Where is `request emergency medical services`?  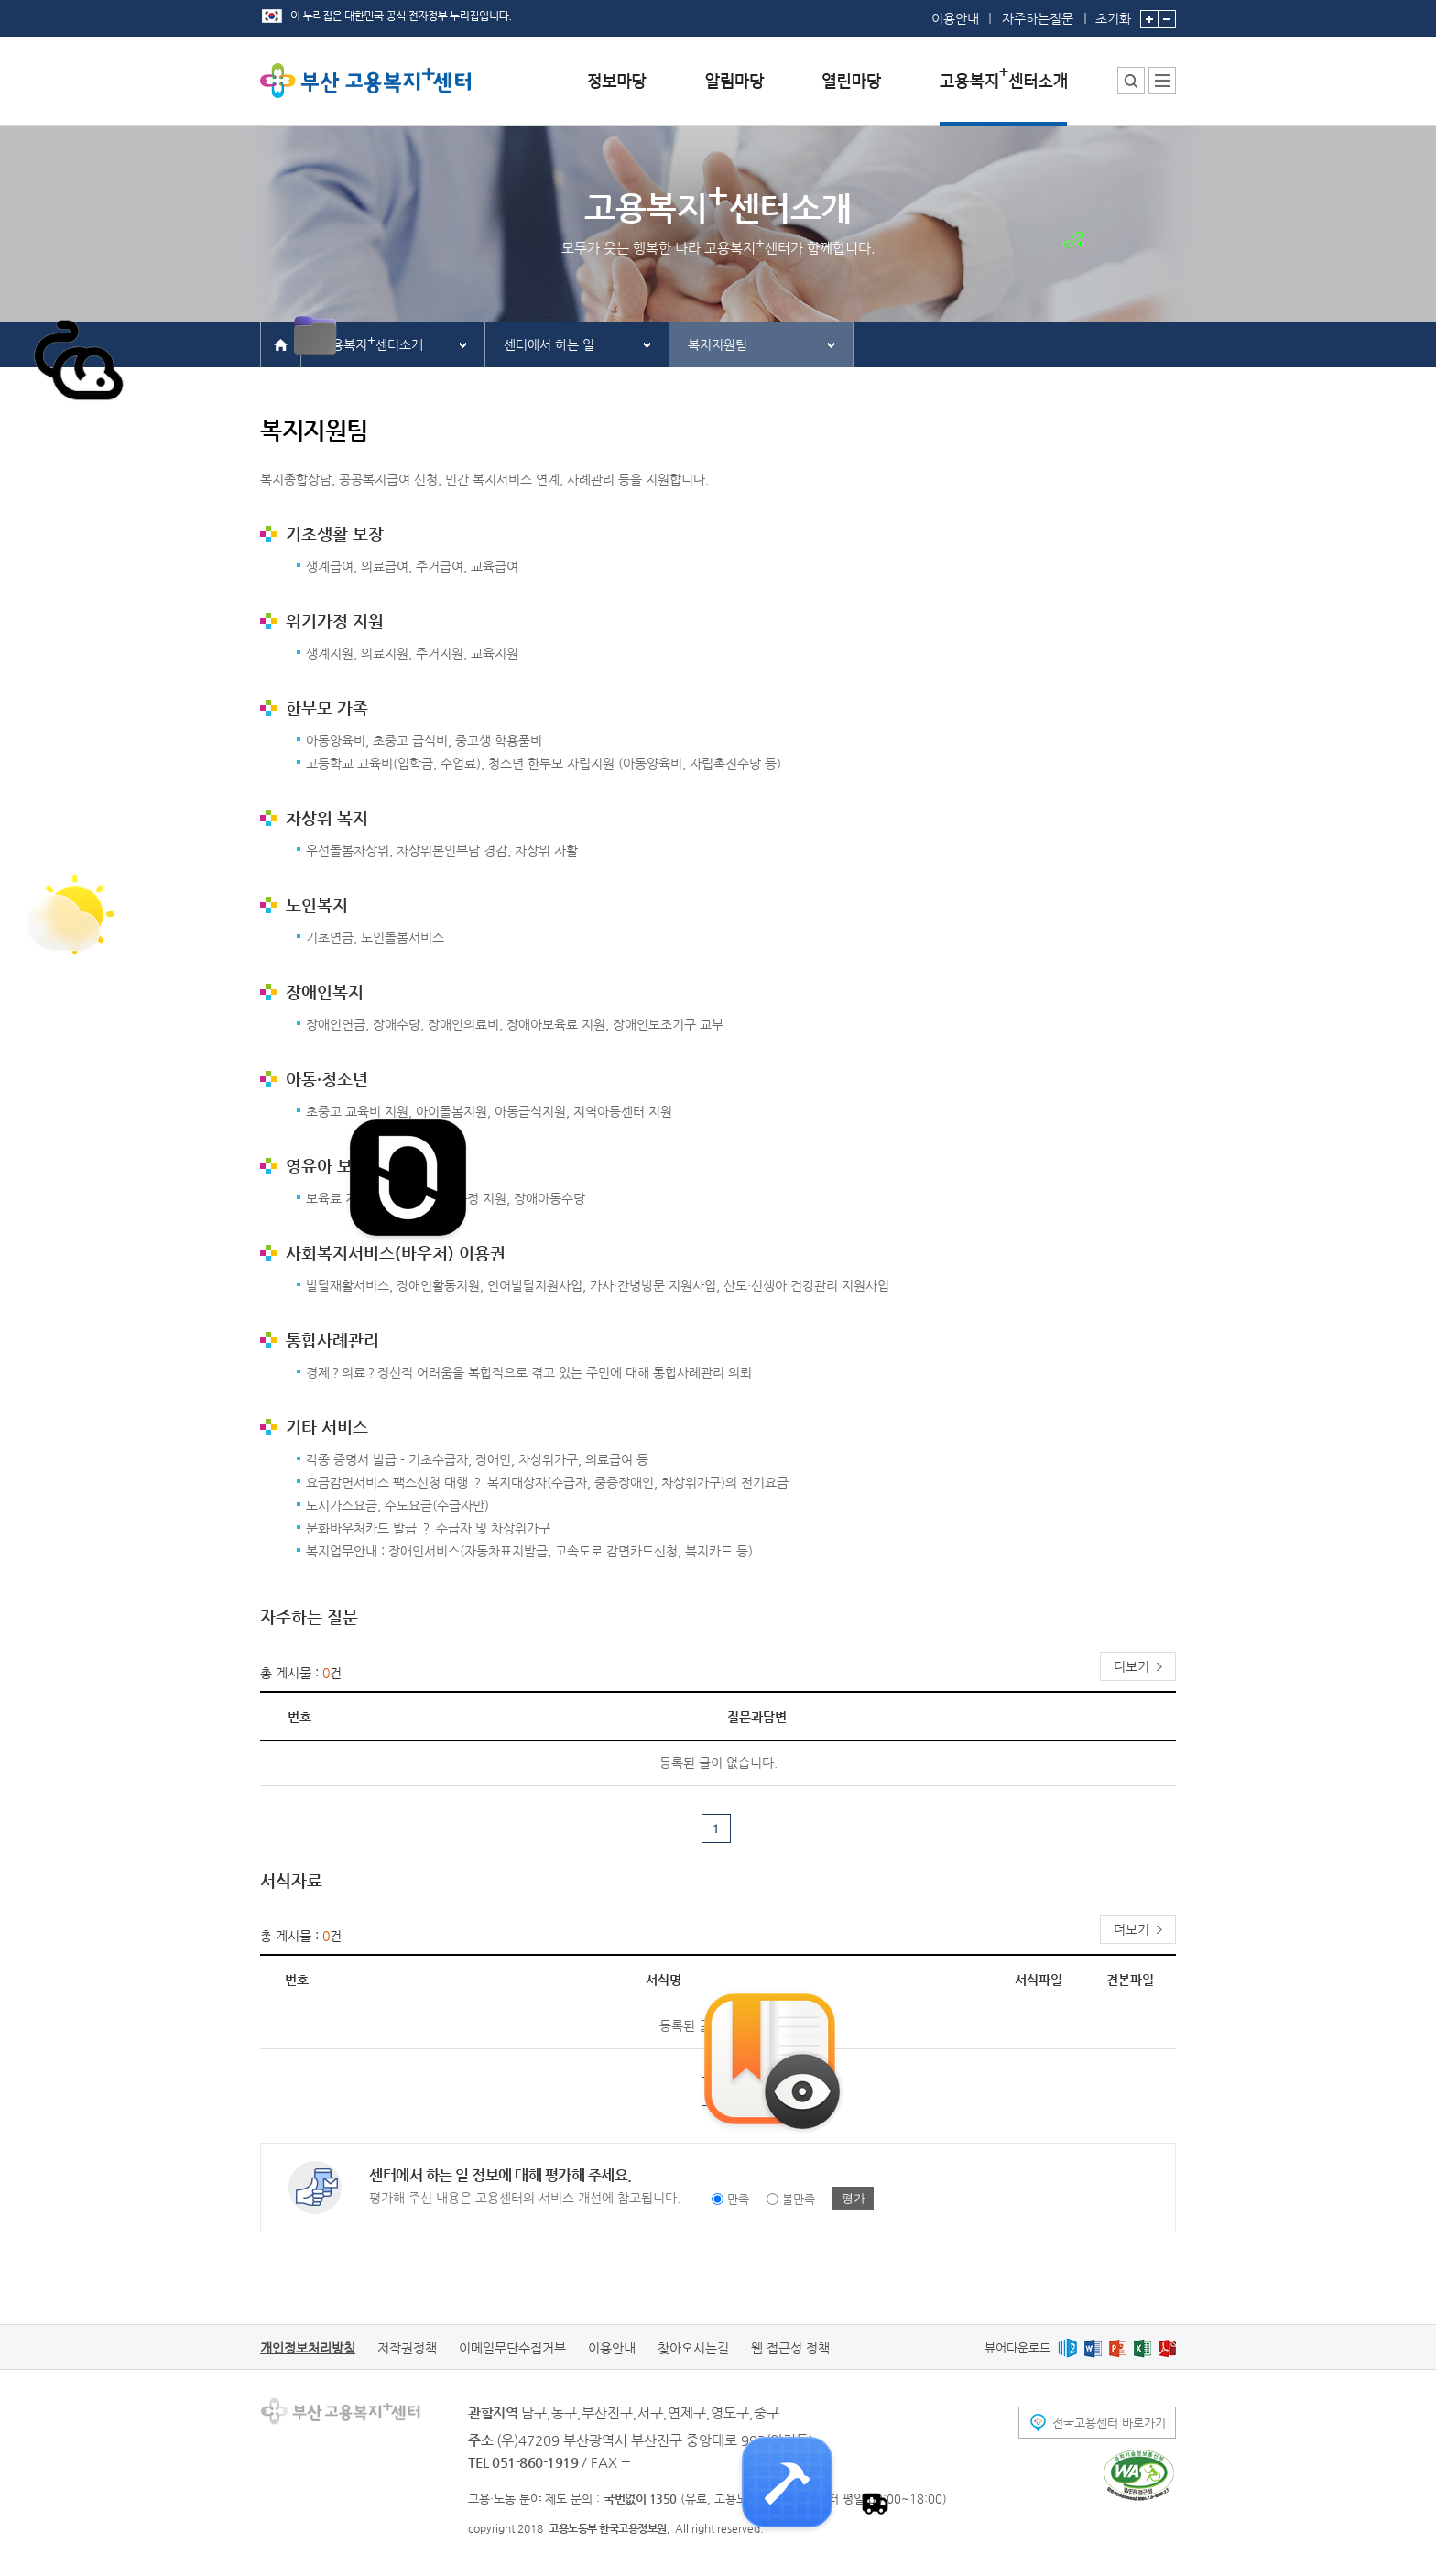 request emergency medical services is located at coordinates (875, 2503).